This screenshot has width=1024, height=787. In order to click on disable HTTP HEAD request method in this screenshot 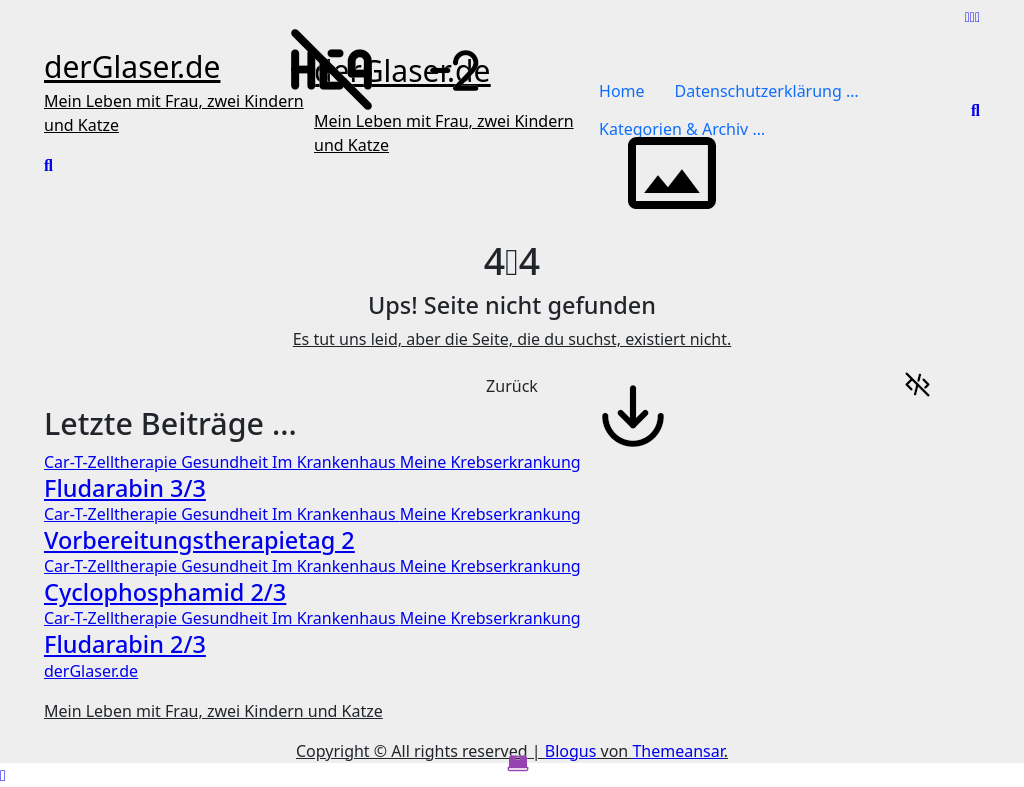, I will do `click(331, 69)`.